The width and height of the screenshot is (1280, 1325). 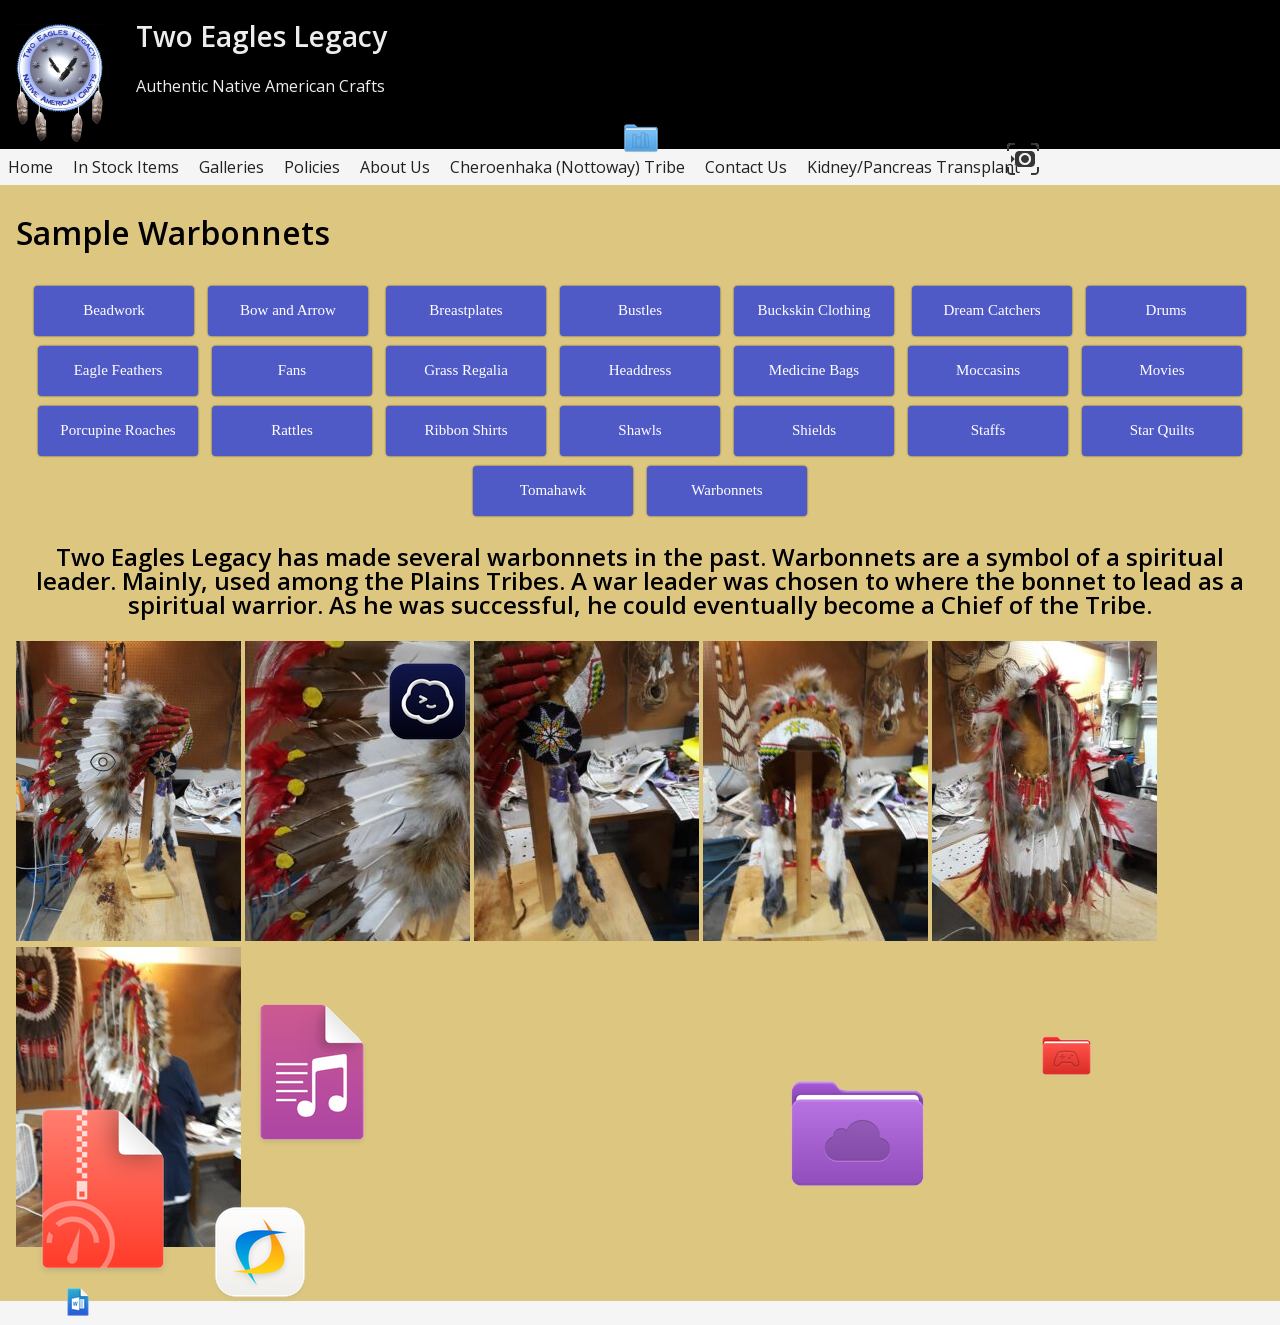 I want to click on open termius ssh client, so click(x=427, y=701).